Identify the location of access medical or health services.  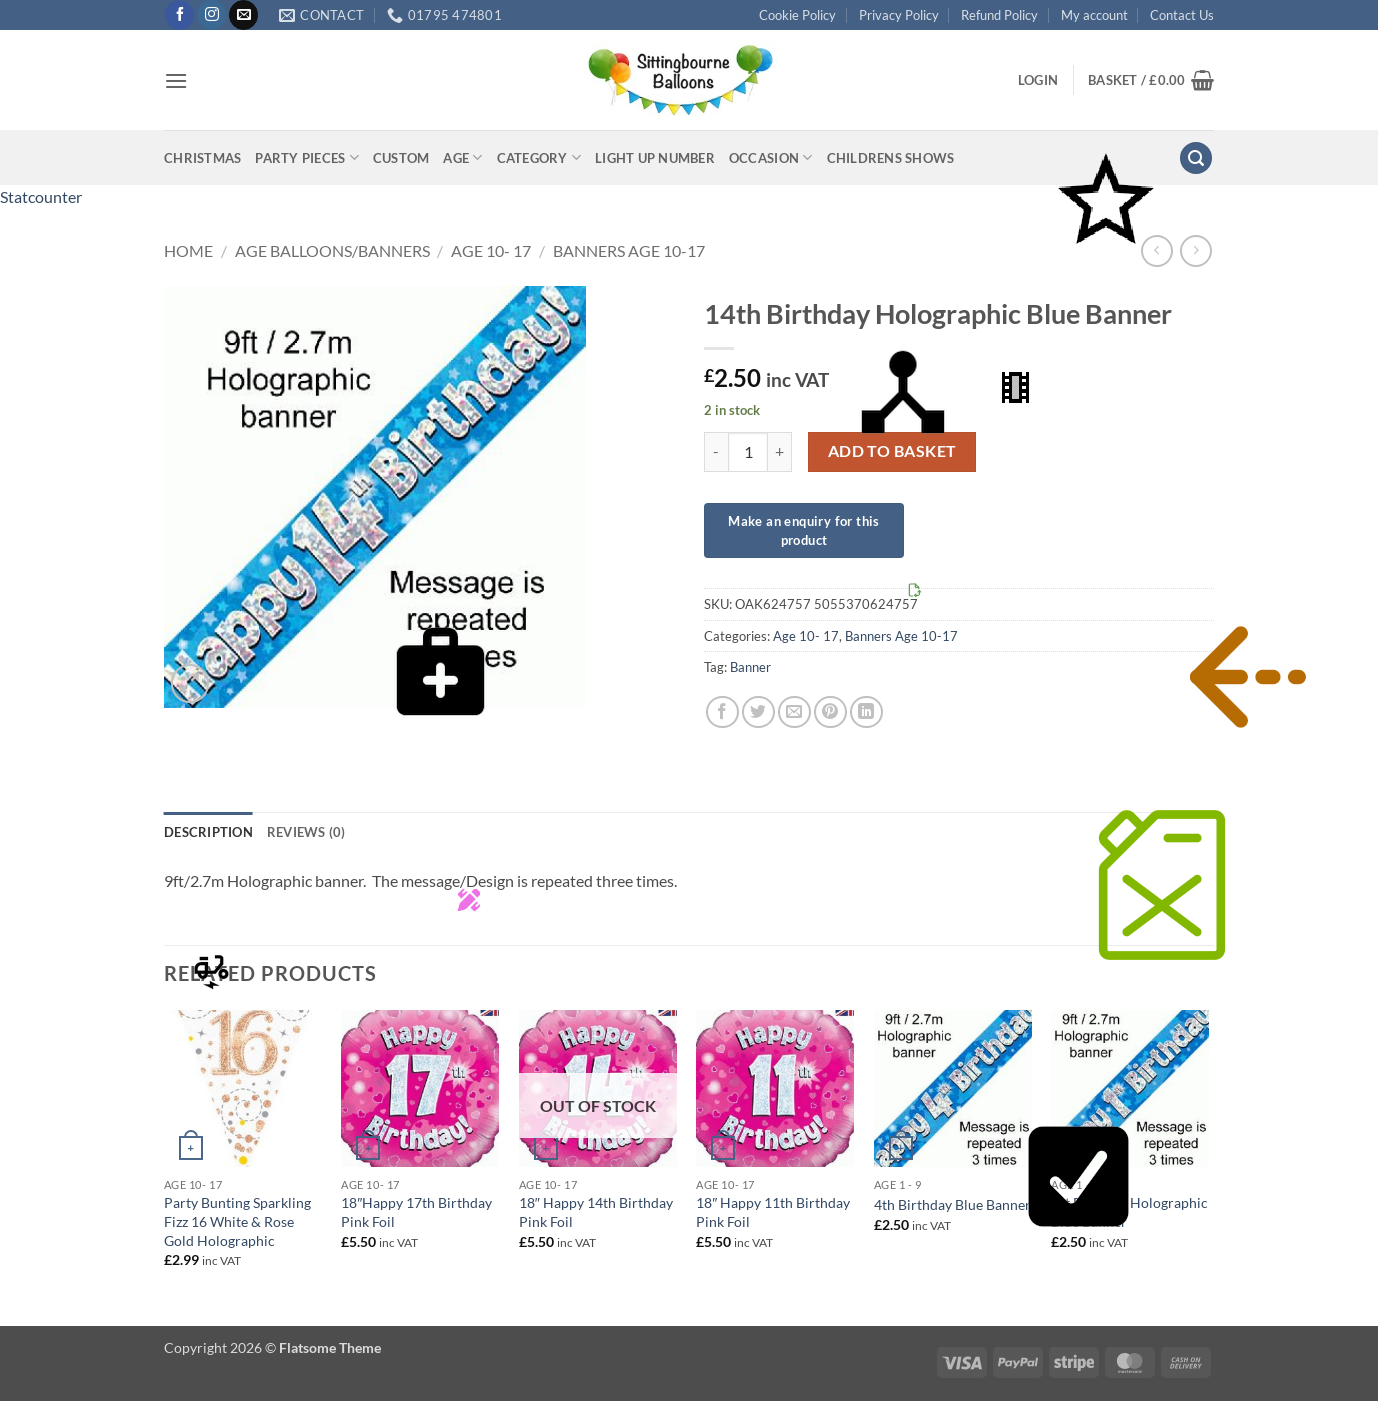
(440, 671).